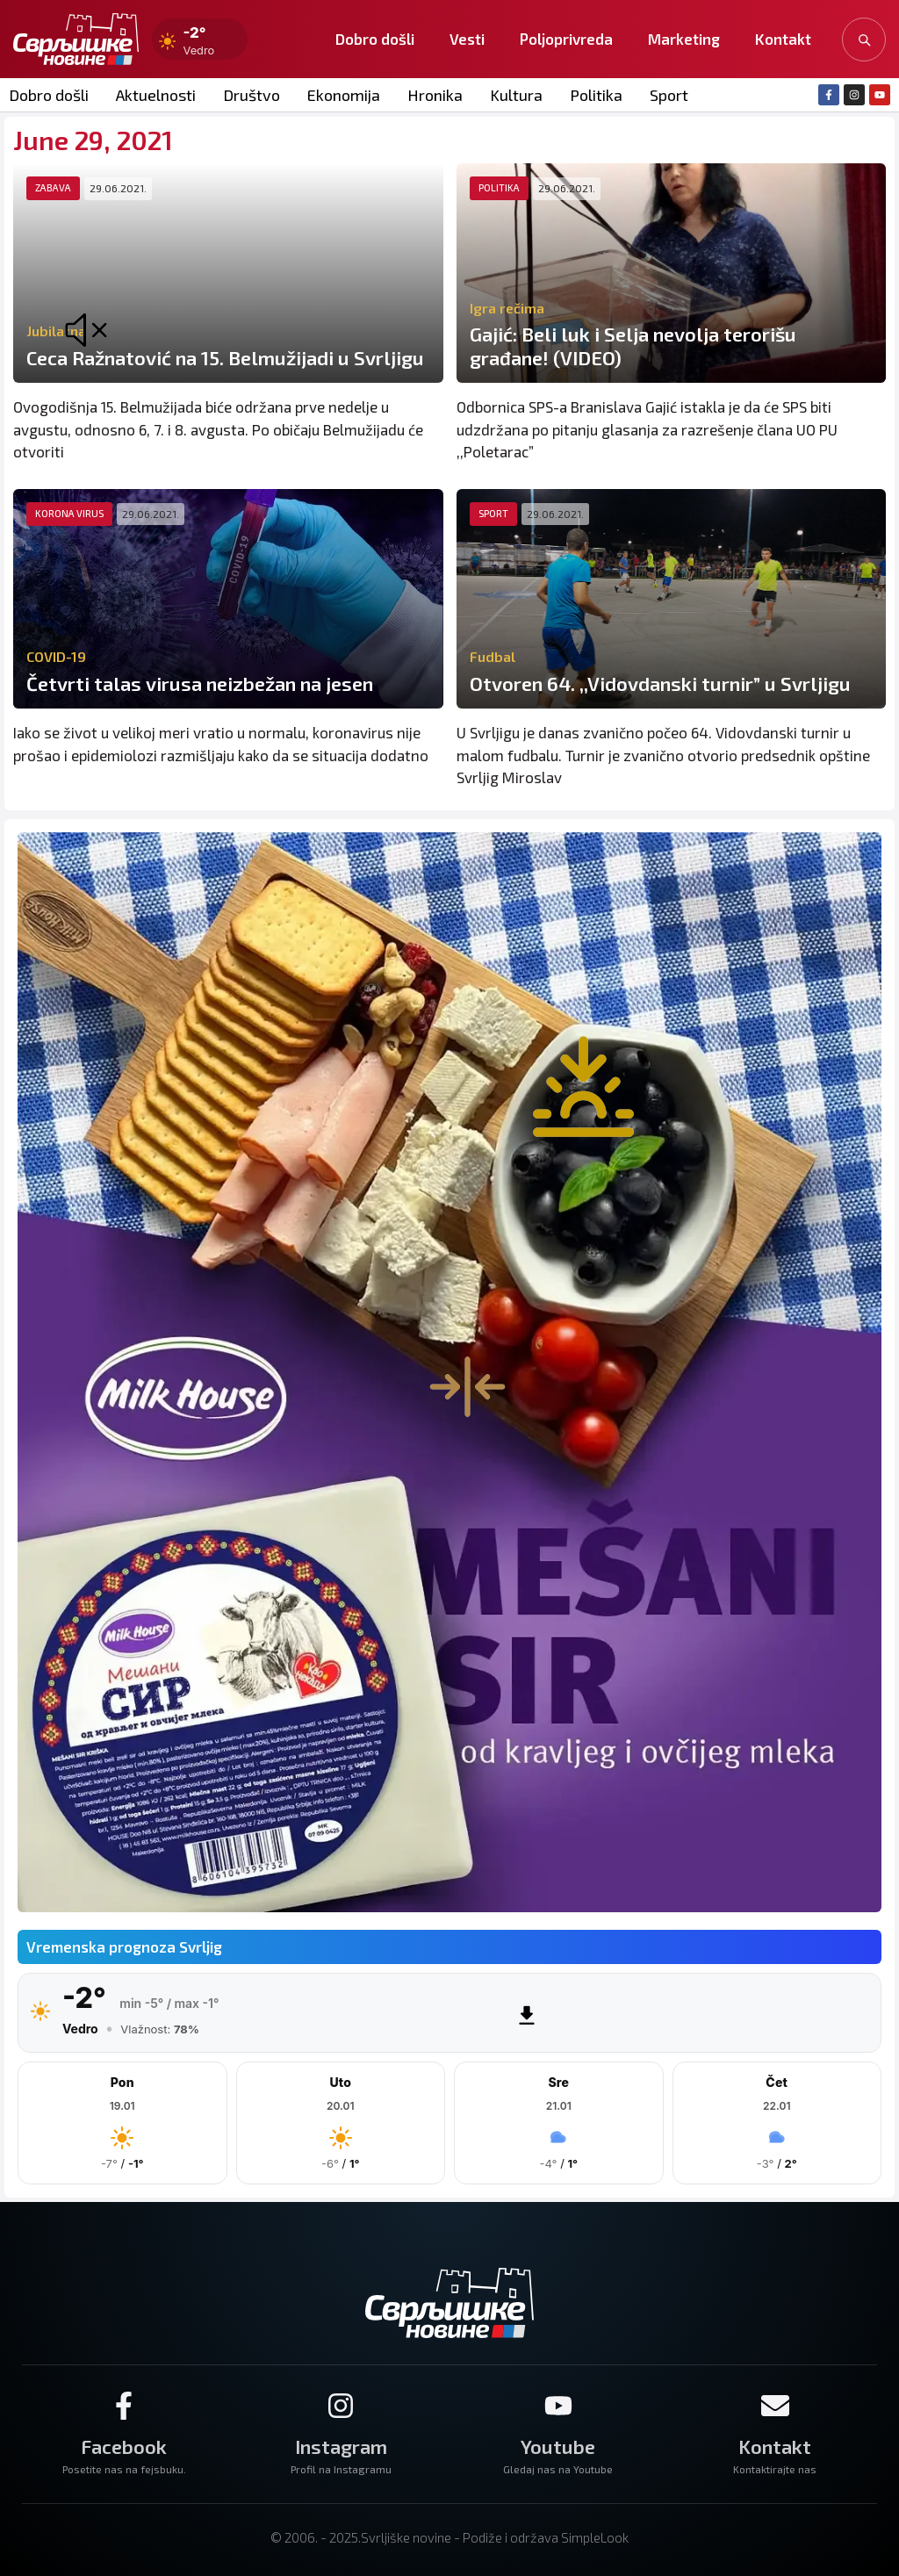 The height and width of the screenshot is (2576, 899). Describe the element at coordinates (583, 1086) in the screenshot. I see `set display to evening or night mode` at that location.